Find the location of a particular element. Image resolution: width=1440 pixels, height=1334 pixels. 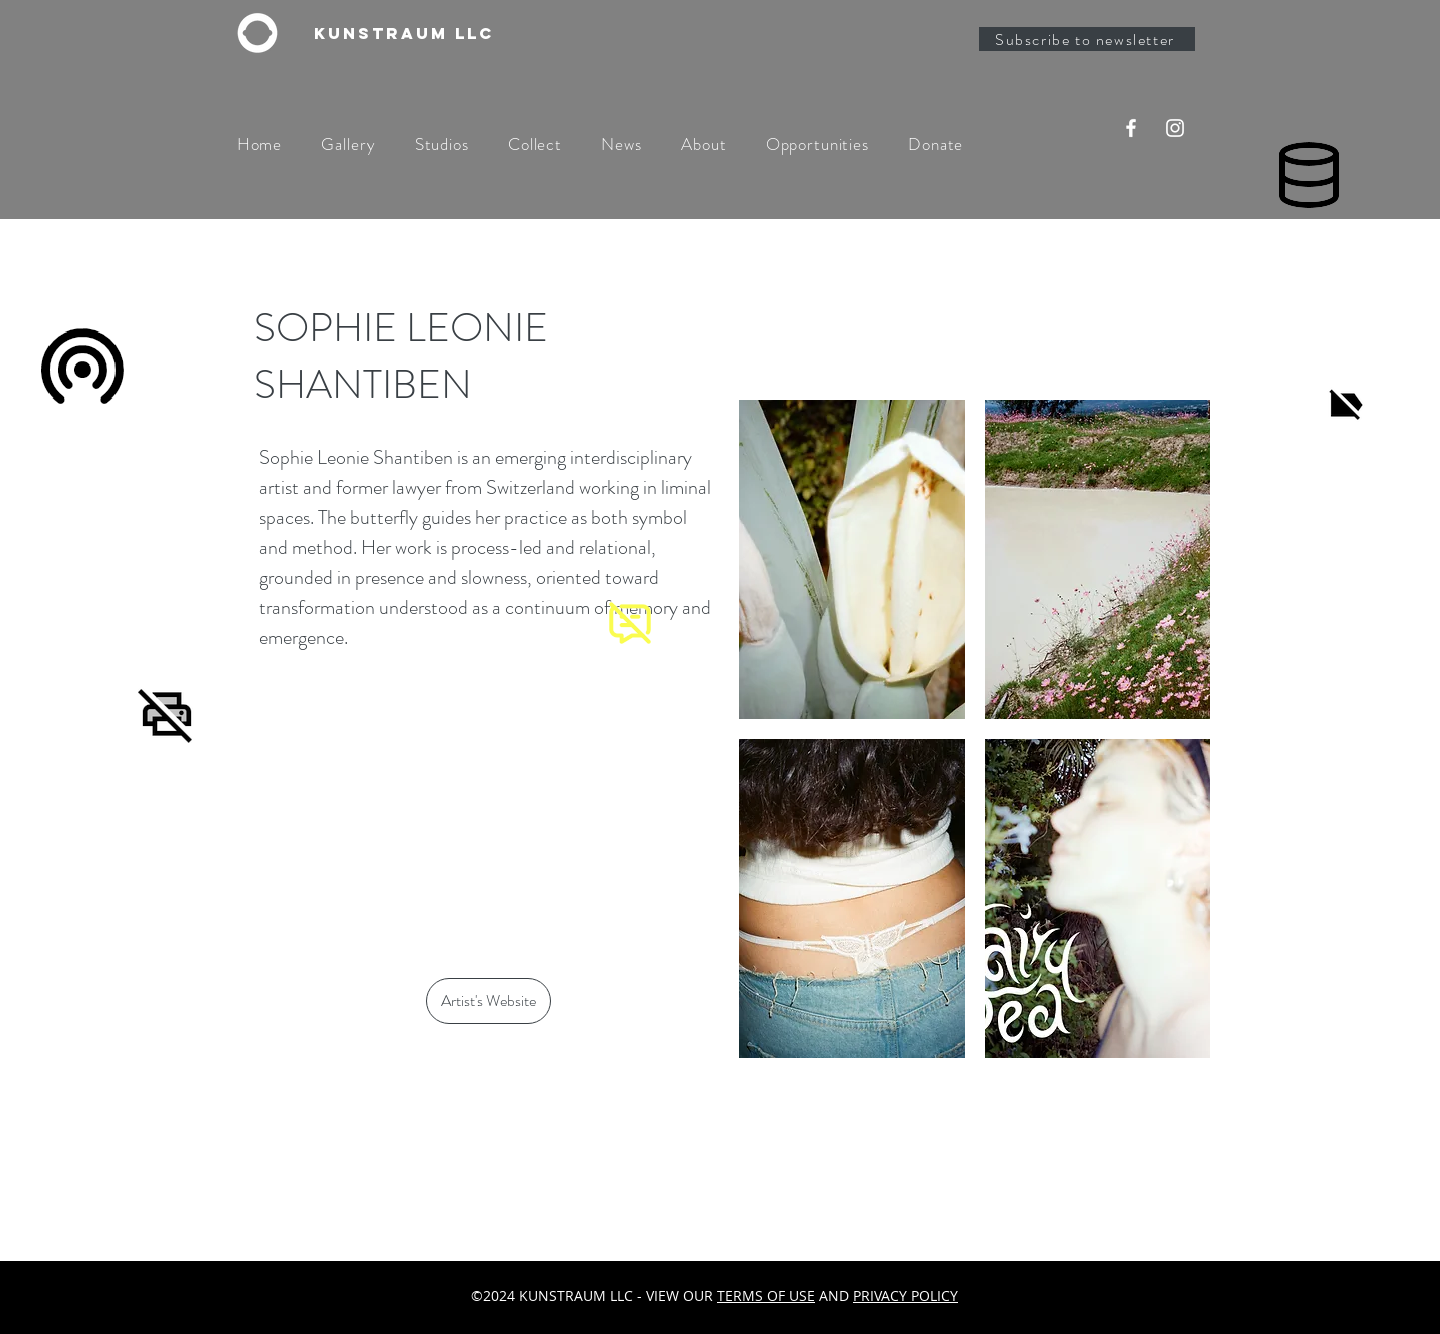

enable wifi hotspot or tethering is located at coordinates (82, 365).